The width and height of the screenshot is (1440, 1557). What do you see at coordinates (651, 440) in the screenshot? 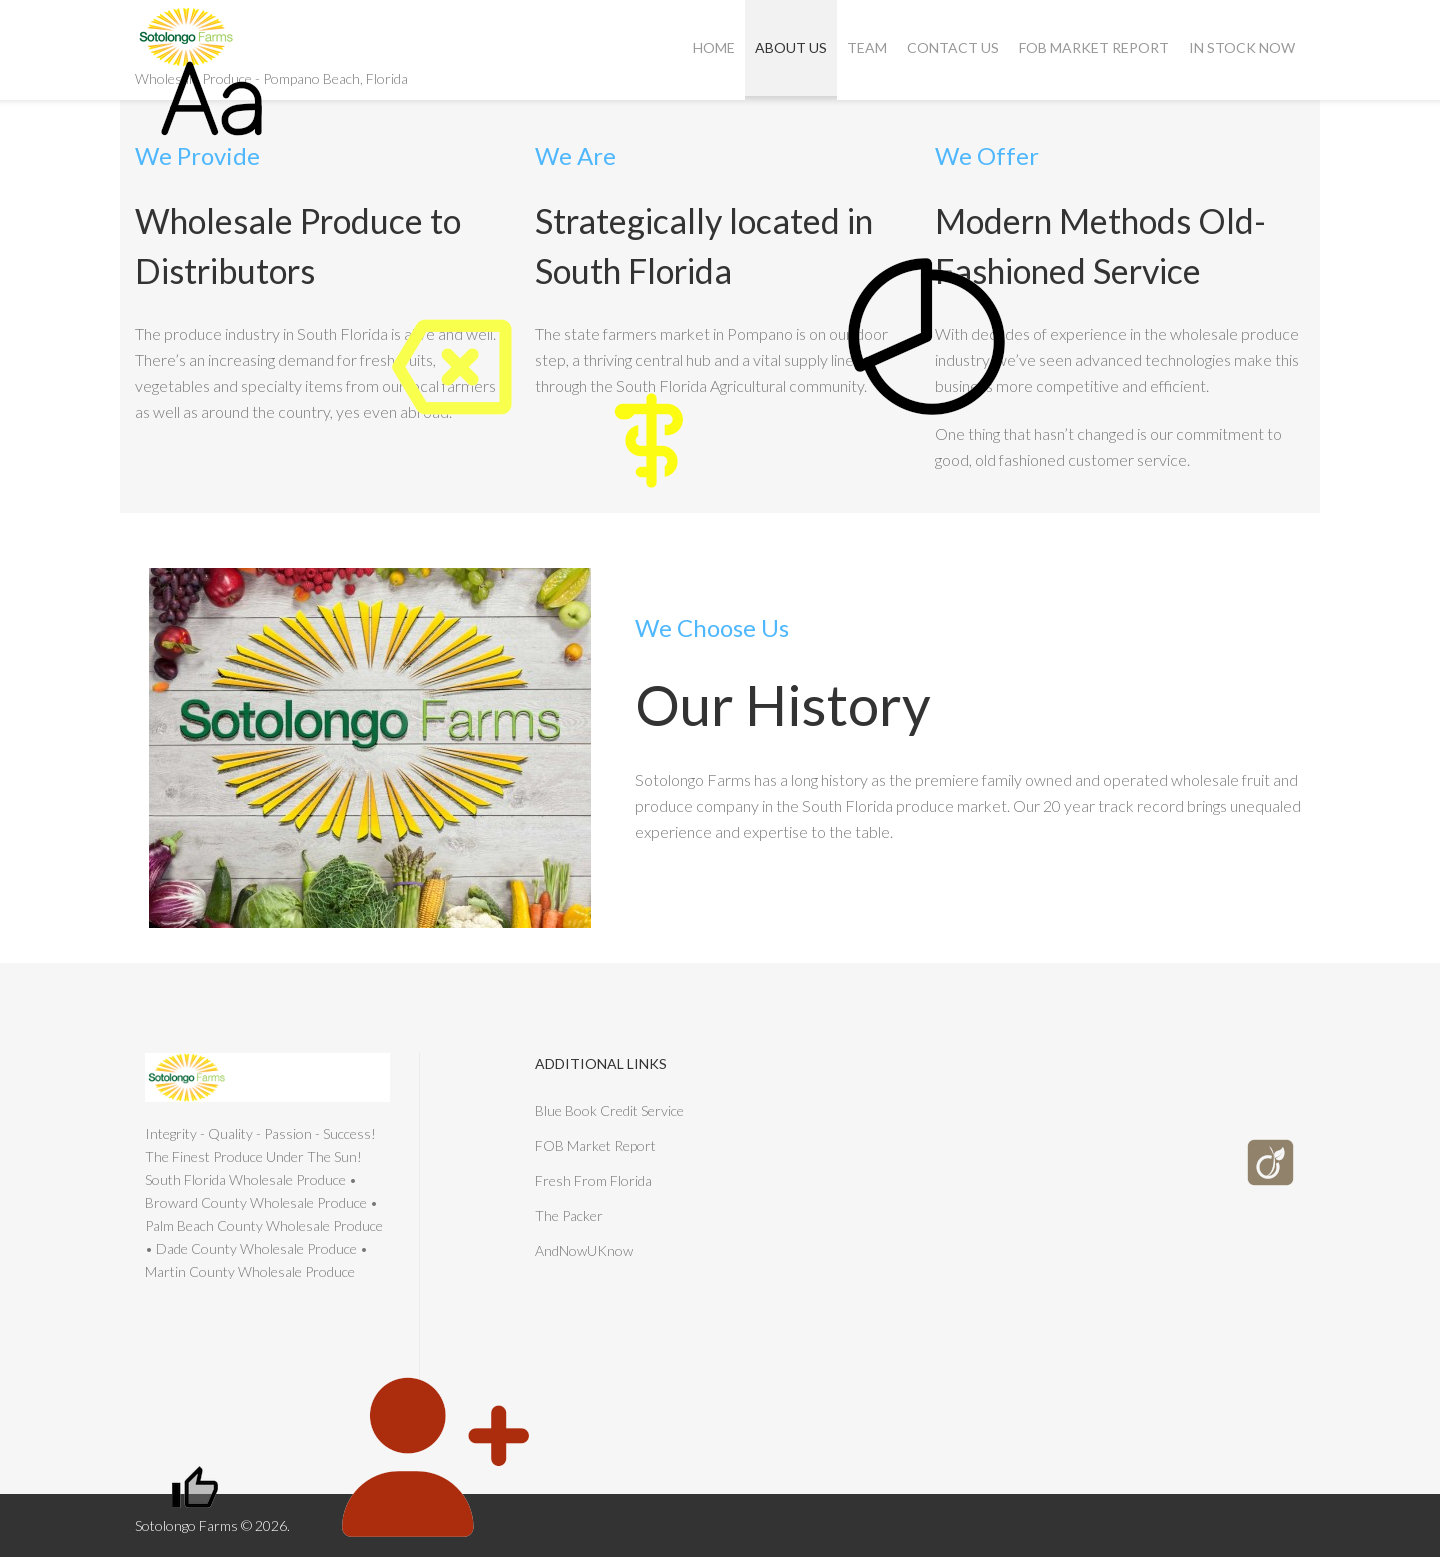
I see `access medical or healthcare services` at bounding box center [651, 440].